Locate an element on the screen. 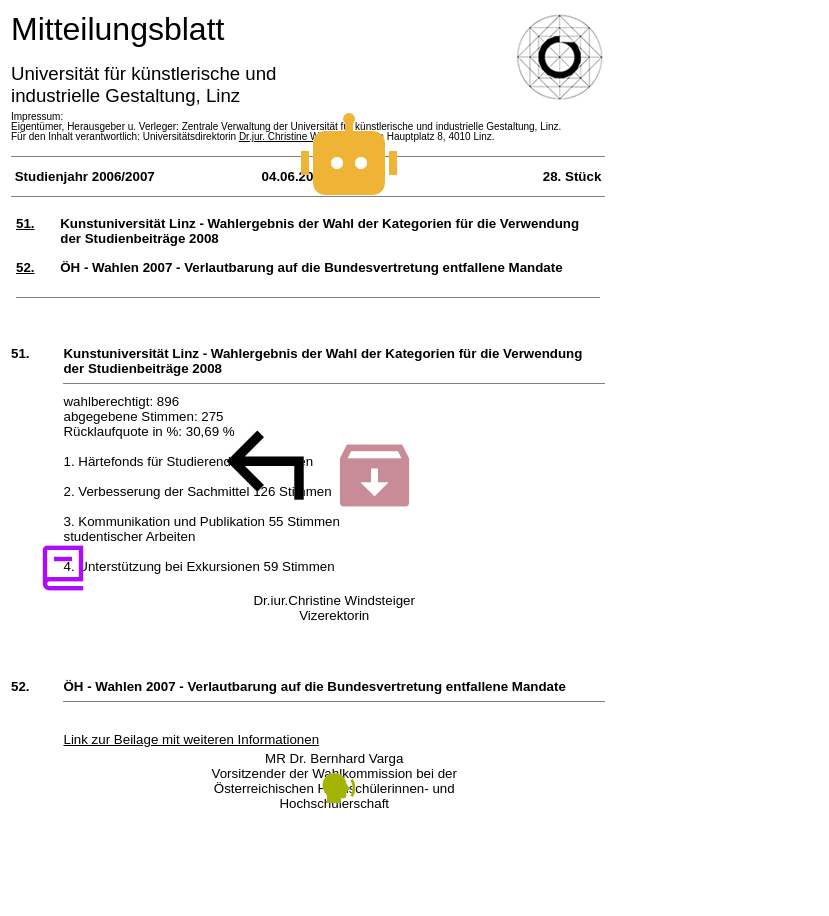 Image resolution: width=829 pixels, height=916 pixels. reply to a message is located at coordinates (270, 466).